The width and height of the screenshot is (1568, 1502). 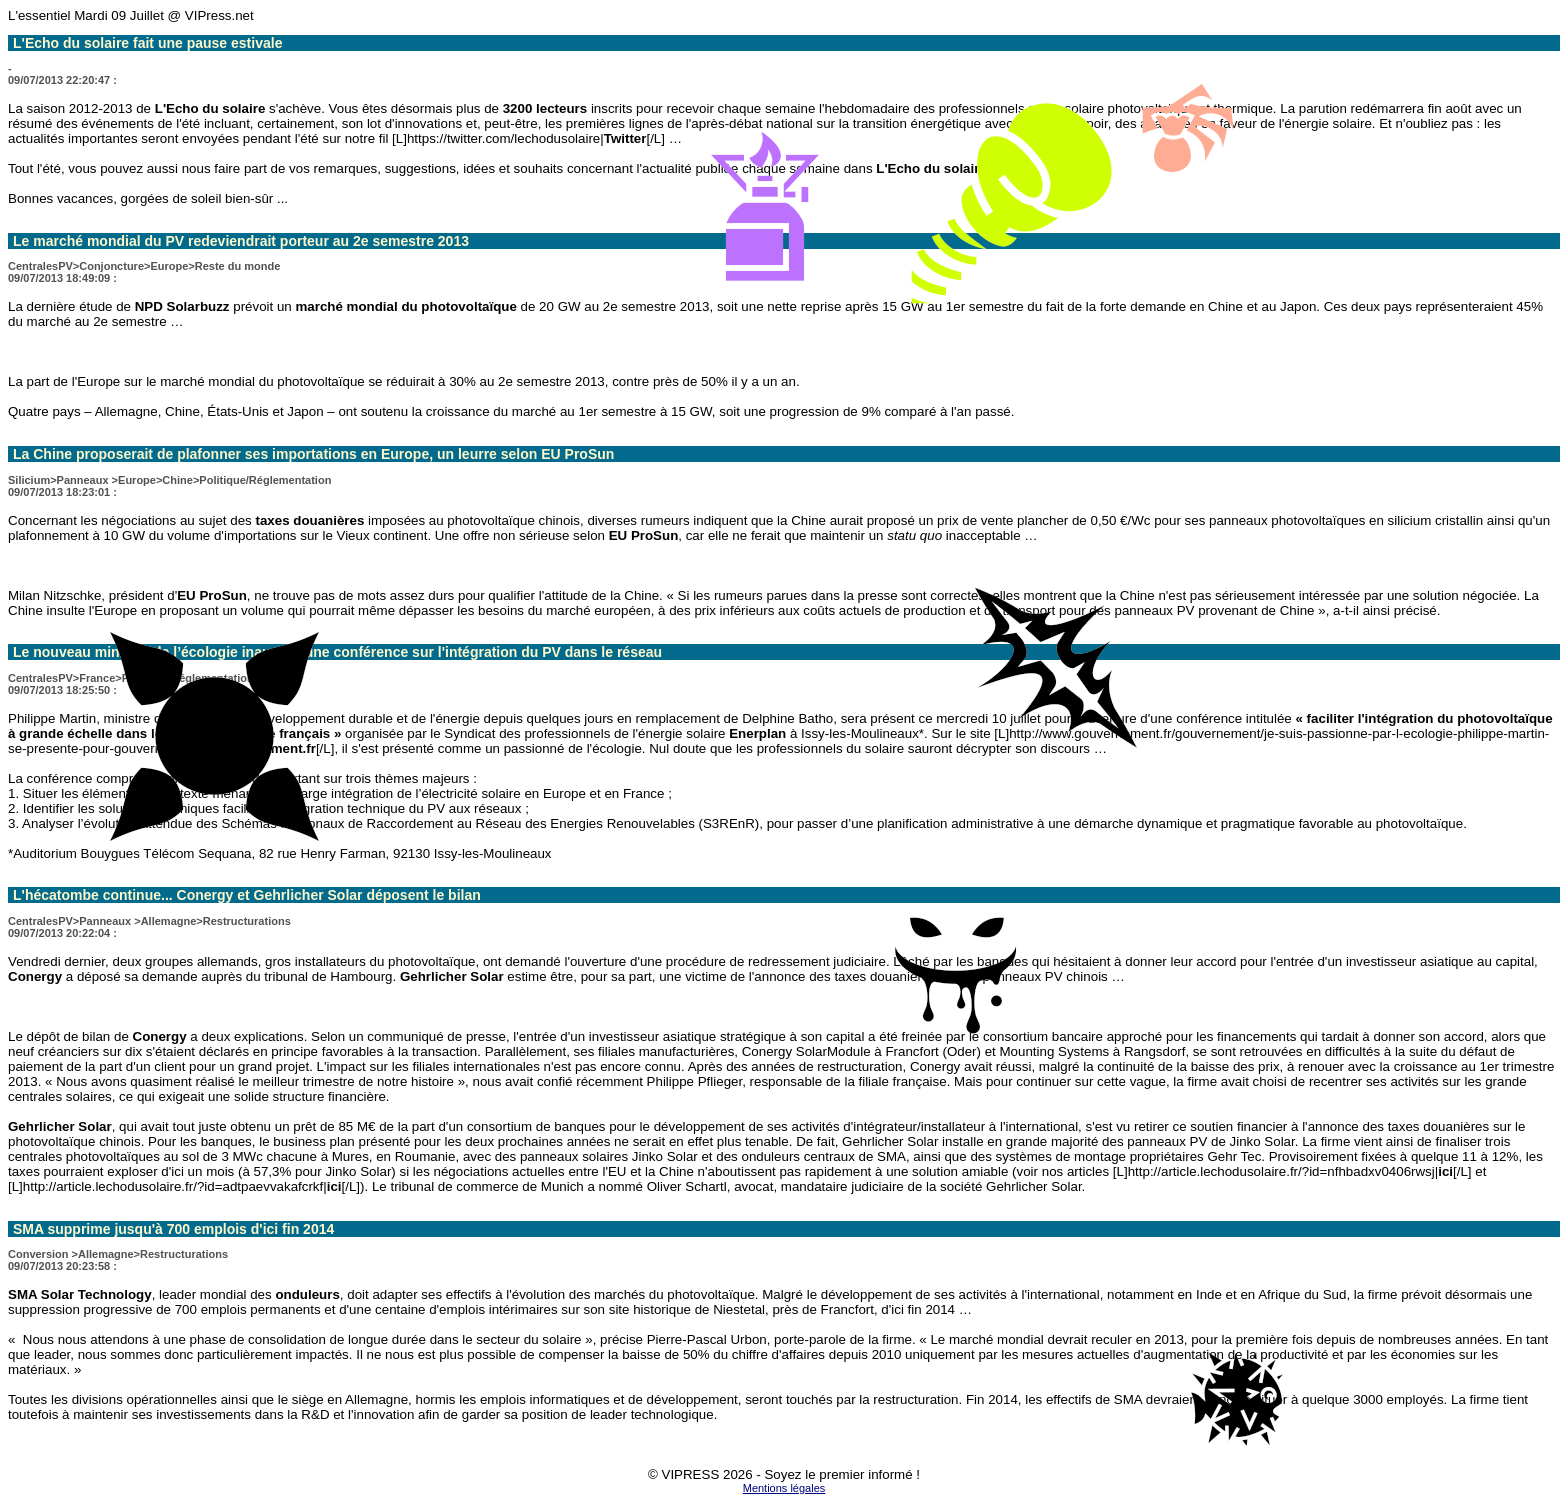 I want to click on indicates damage or injury status in a game, so click(x=1055, y=667).